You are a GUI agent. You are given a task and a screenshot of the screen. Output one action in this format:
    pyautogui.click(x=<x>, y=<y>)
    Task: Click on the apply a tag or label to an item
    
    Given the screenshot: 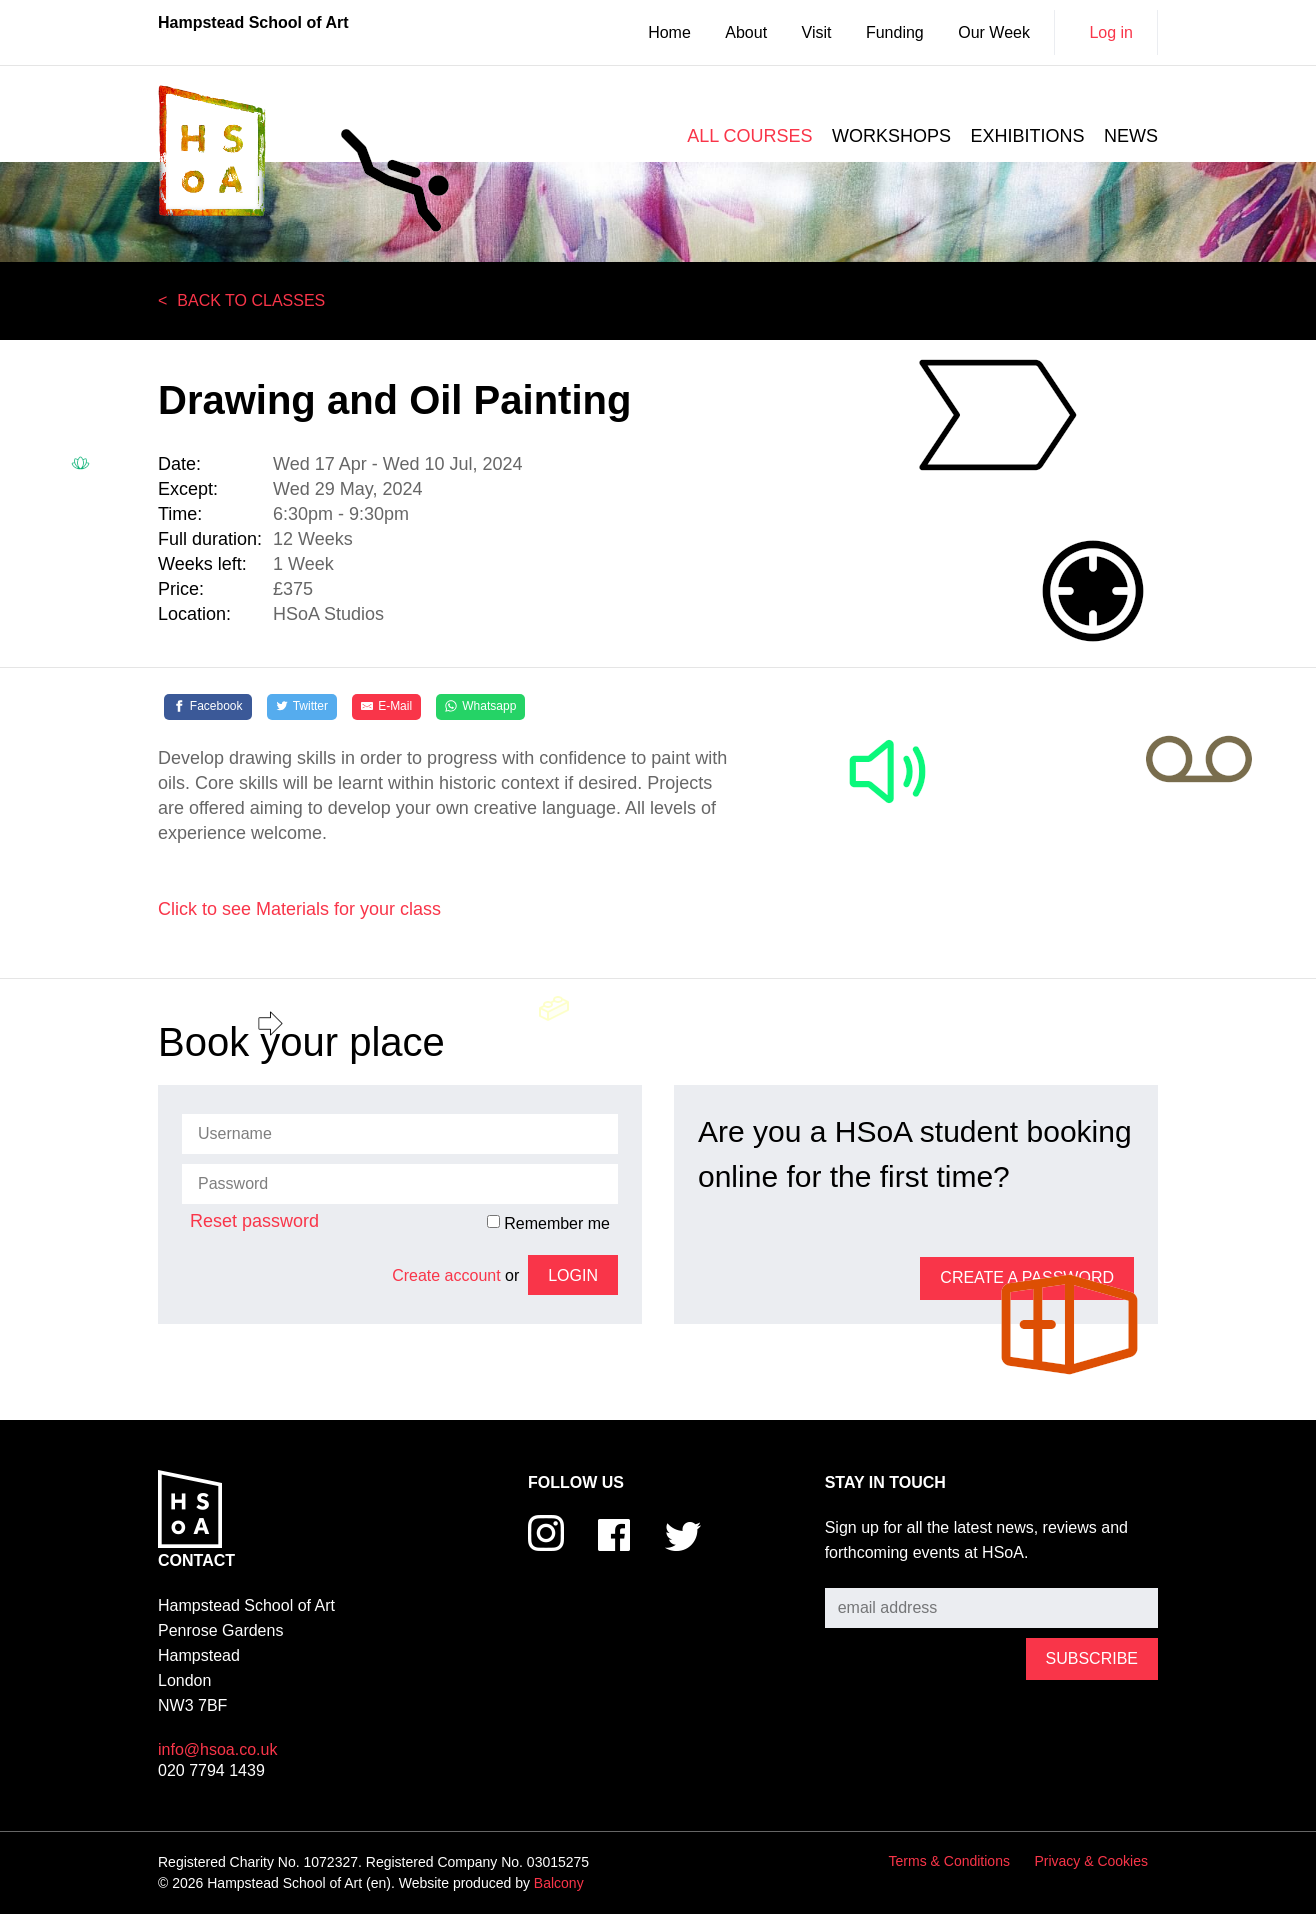 What is the action you would take?
    pyautogui.click(x=992, y=415)
    